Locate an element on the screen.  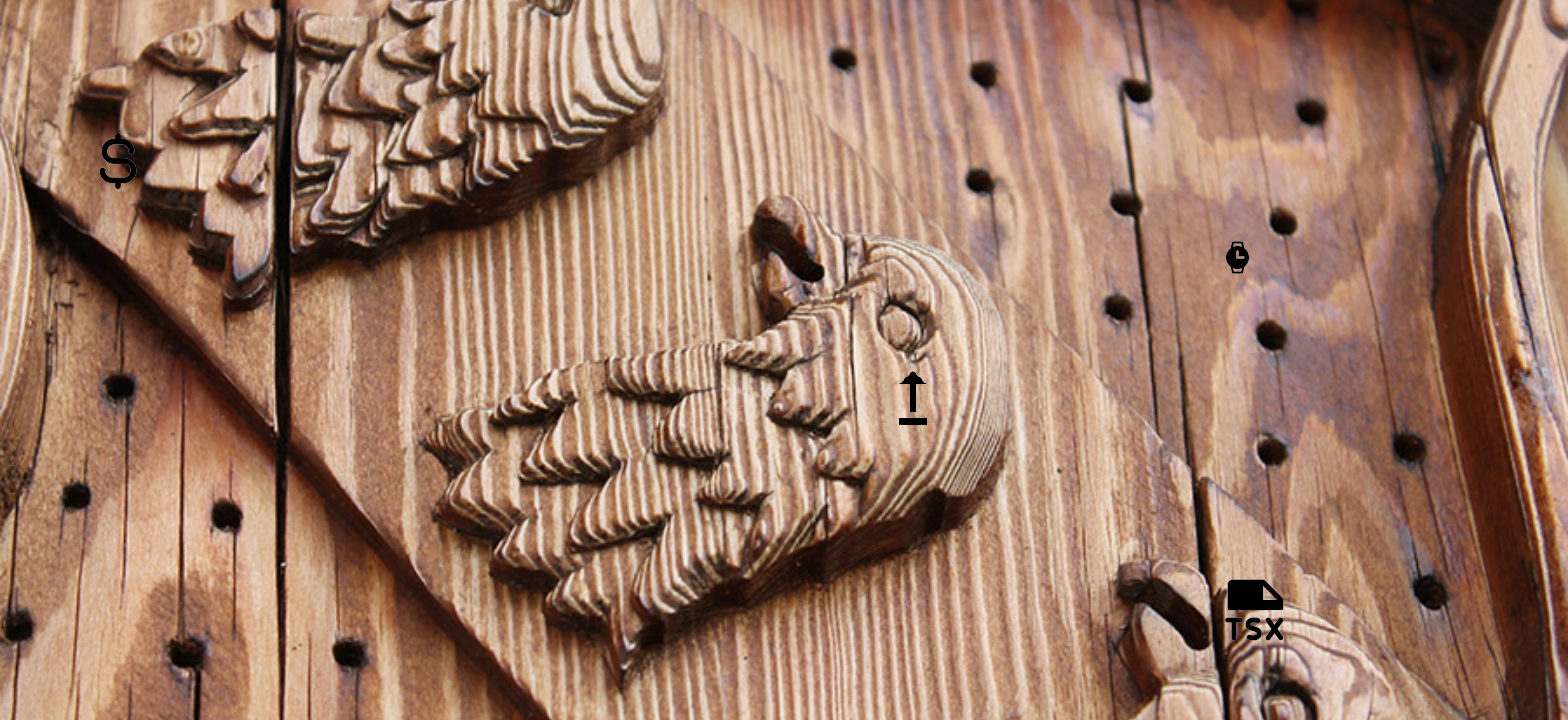
view account balance or financial information is located at coordinates (118, 161).